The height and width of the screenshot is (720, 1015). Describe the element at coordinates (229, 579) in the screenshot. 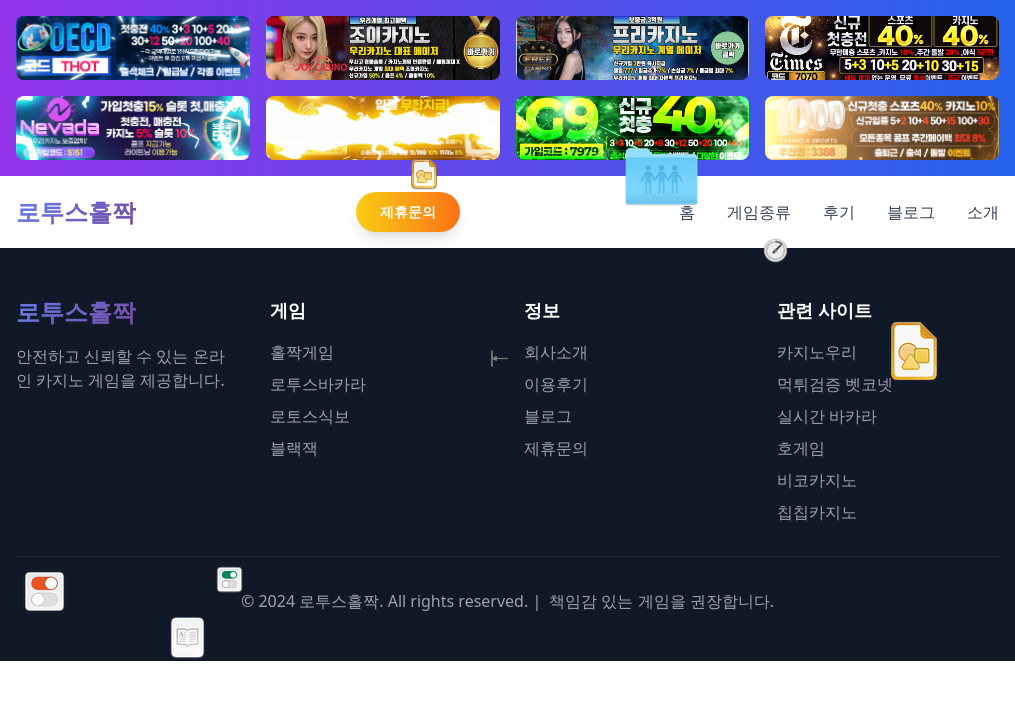

I see `open desktop preferences and settings` at that location.